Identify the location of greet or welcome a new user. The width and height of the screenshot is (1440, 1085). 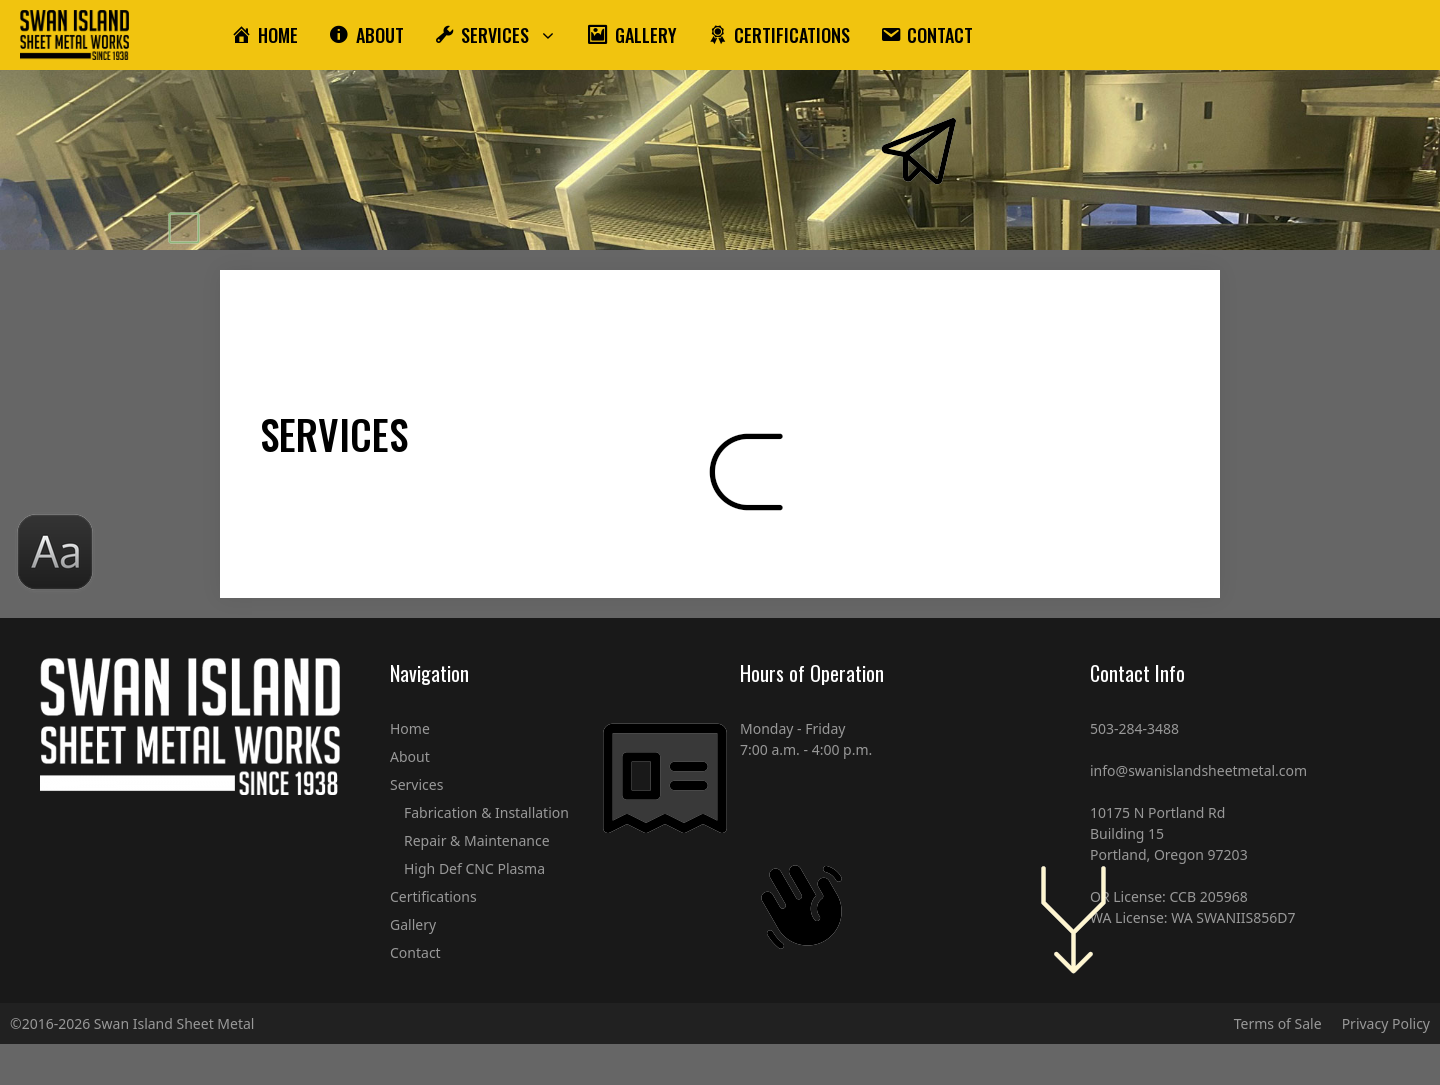
(801, 905).